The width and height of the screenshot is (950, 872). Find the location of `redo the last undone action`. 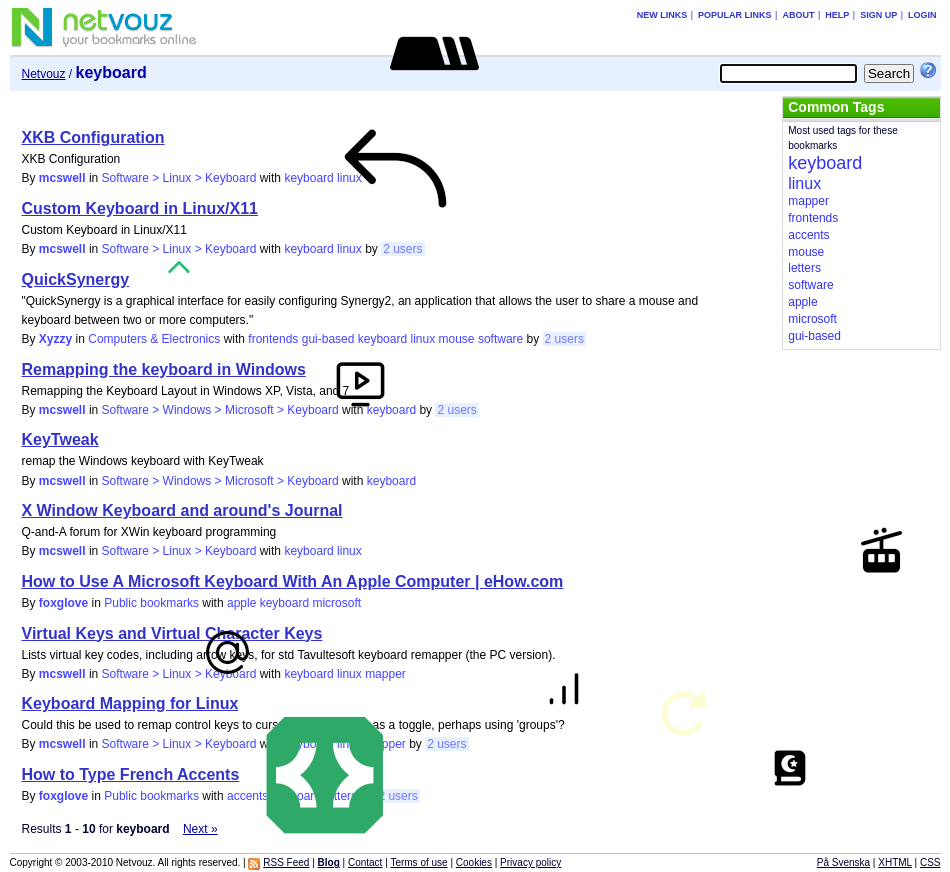

redo the last undone action is located at coordinates (683, 713).